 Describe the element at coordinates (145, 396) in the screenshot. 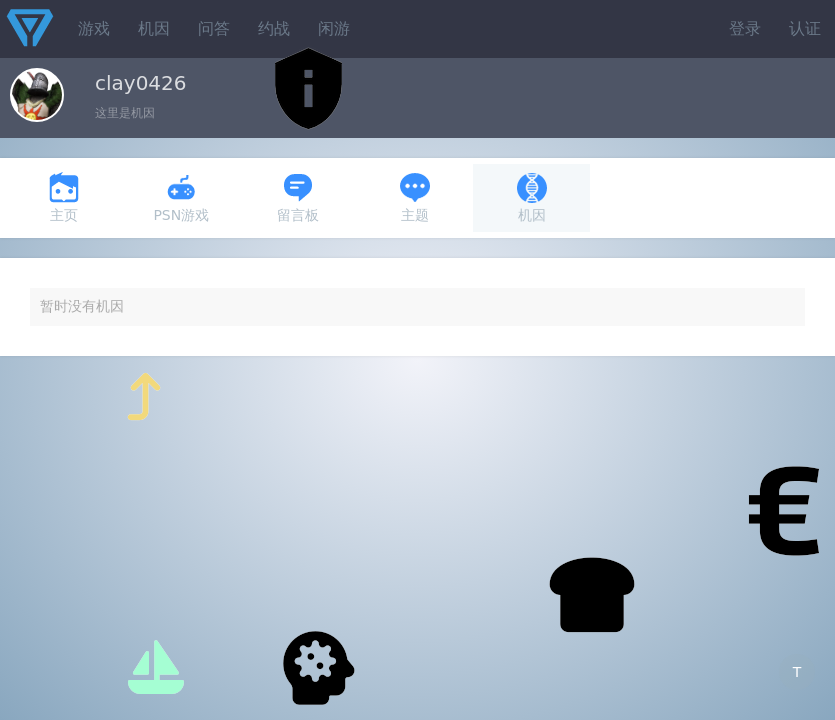

I see `reply to a message or comment` at that location.